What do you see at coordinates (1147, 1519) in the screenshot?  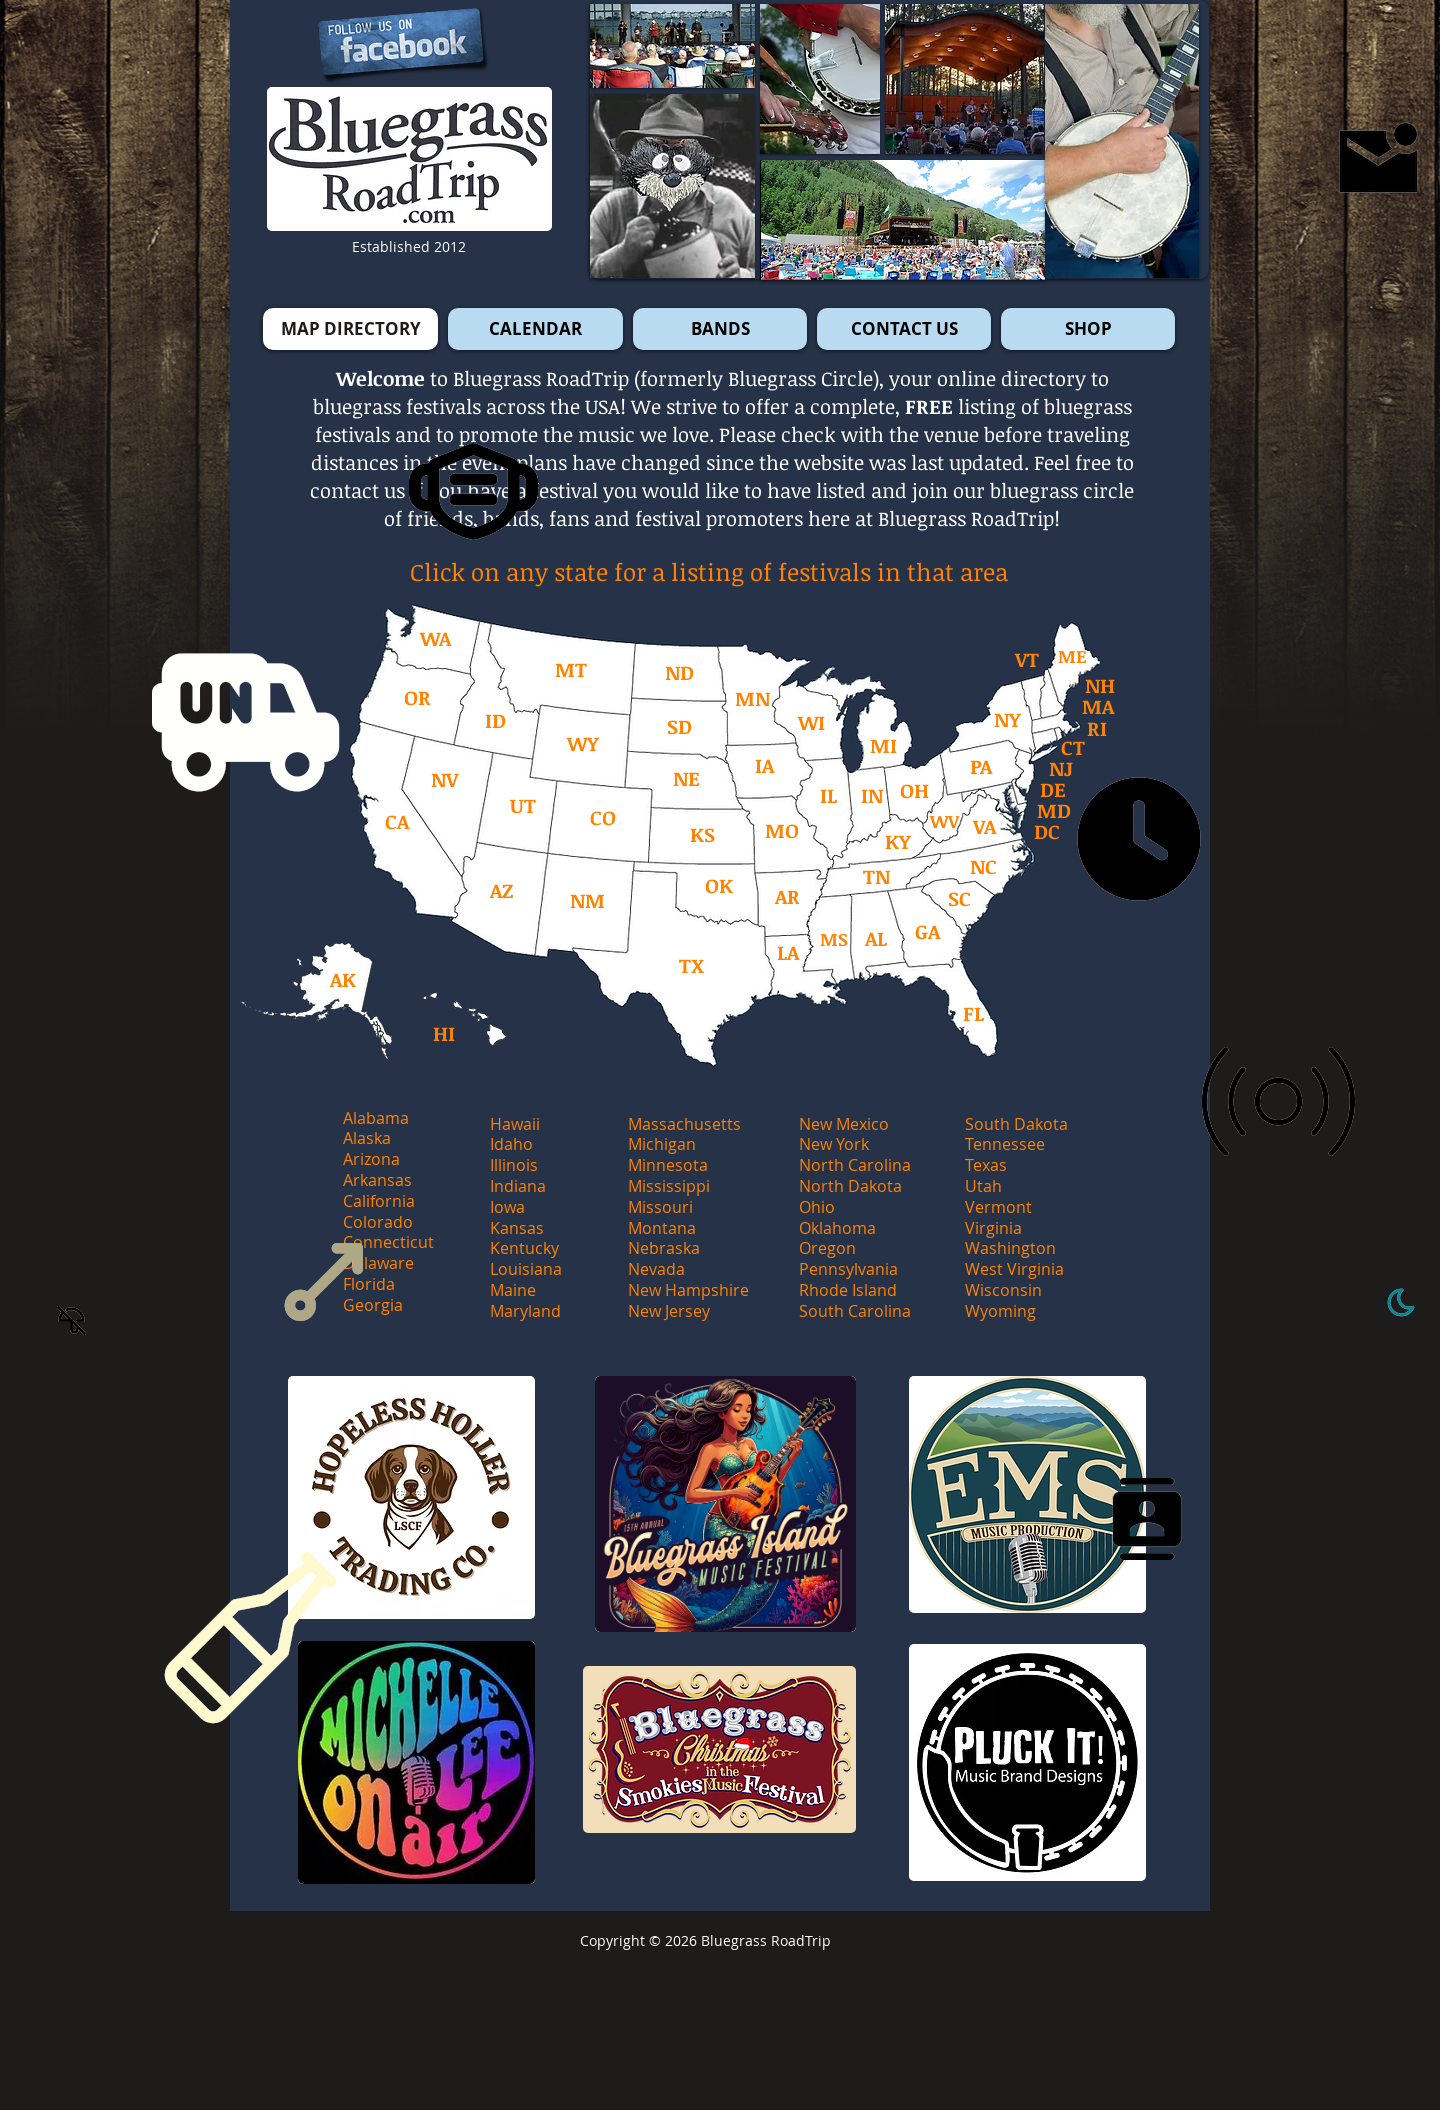 I see `access your contacts list` at bounding box center [1147, 1519].